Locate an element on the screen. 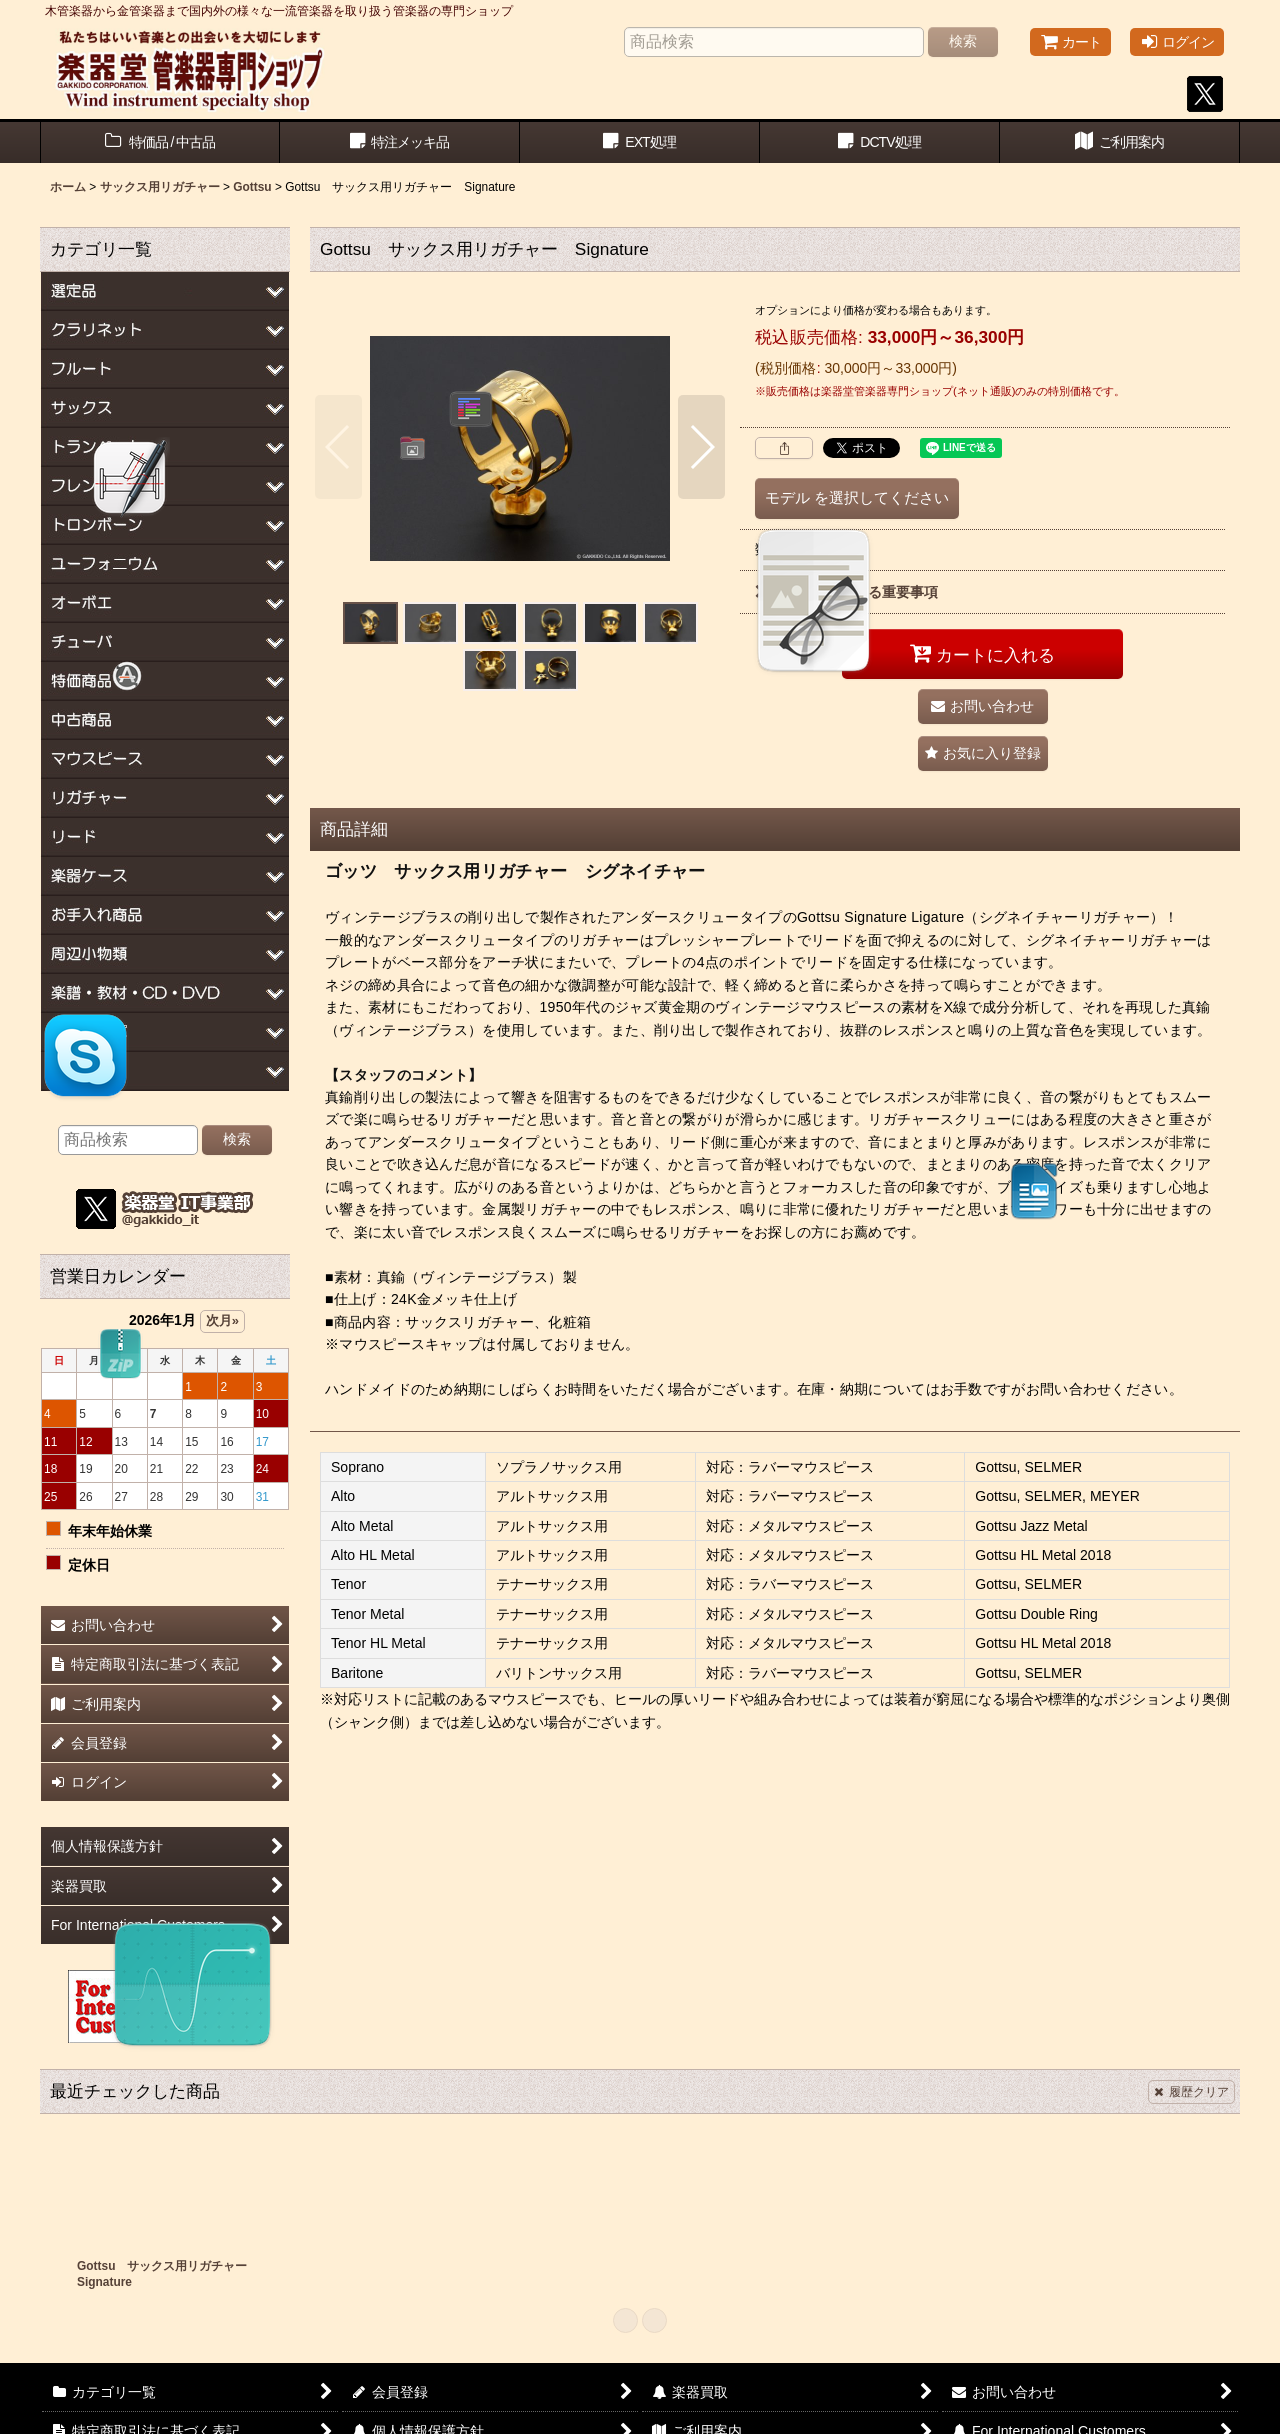 The image size is (1280, 2434). open LibreOffice Writer application is located at coordinates (1034, 1191).